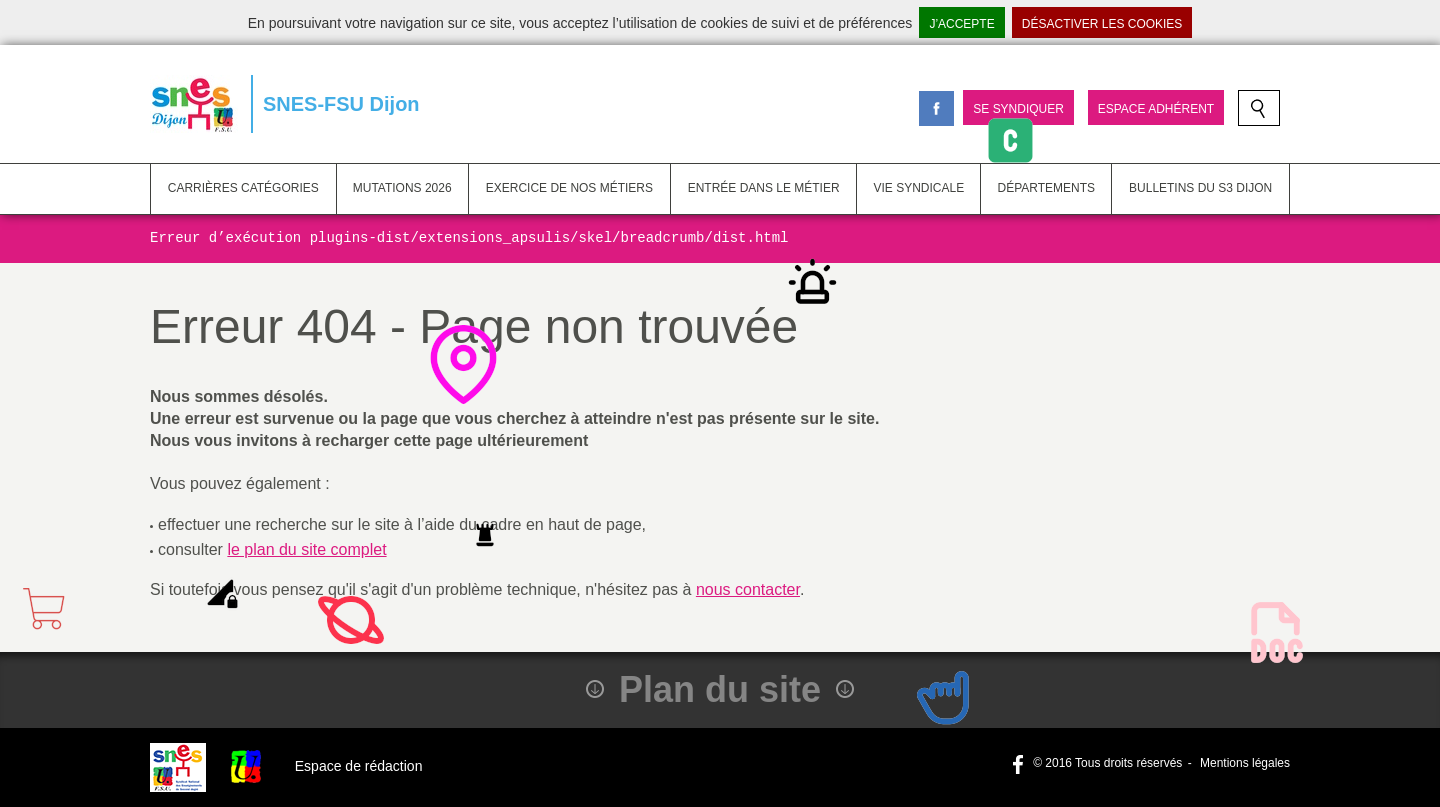  I want to click on explore global or worldwide content, so click(351, 620).